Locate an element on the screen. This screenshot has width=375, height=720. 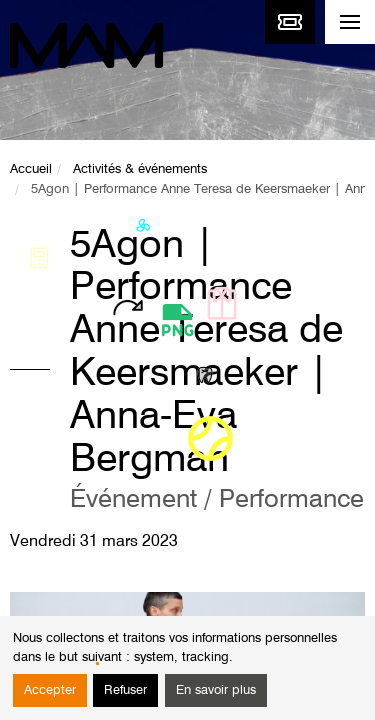
no wifi signal available is located at coordinates (97, 648).